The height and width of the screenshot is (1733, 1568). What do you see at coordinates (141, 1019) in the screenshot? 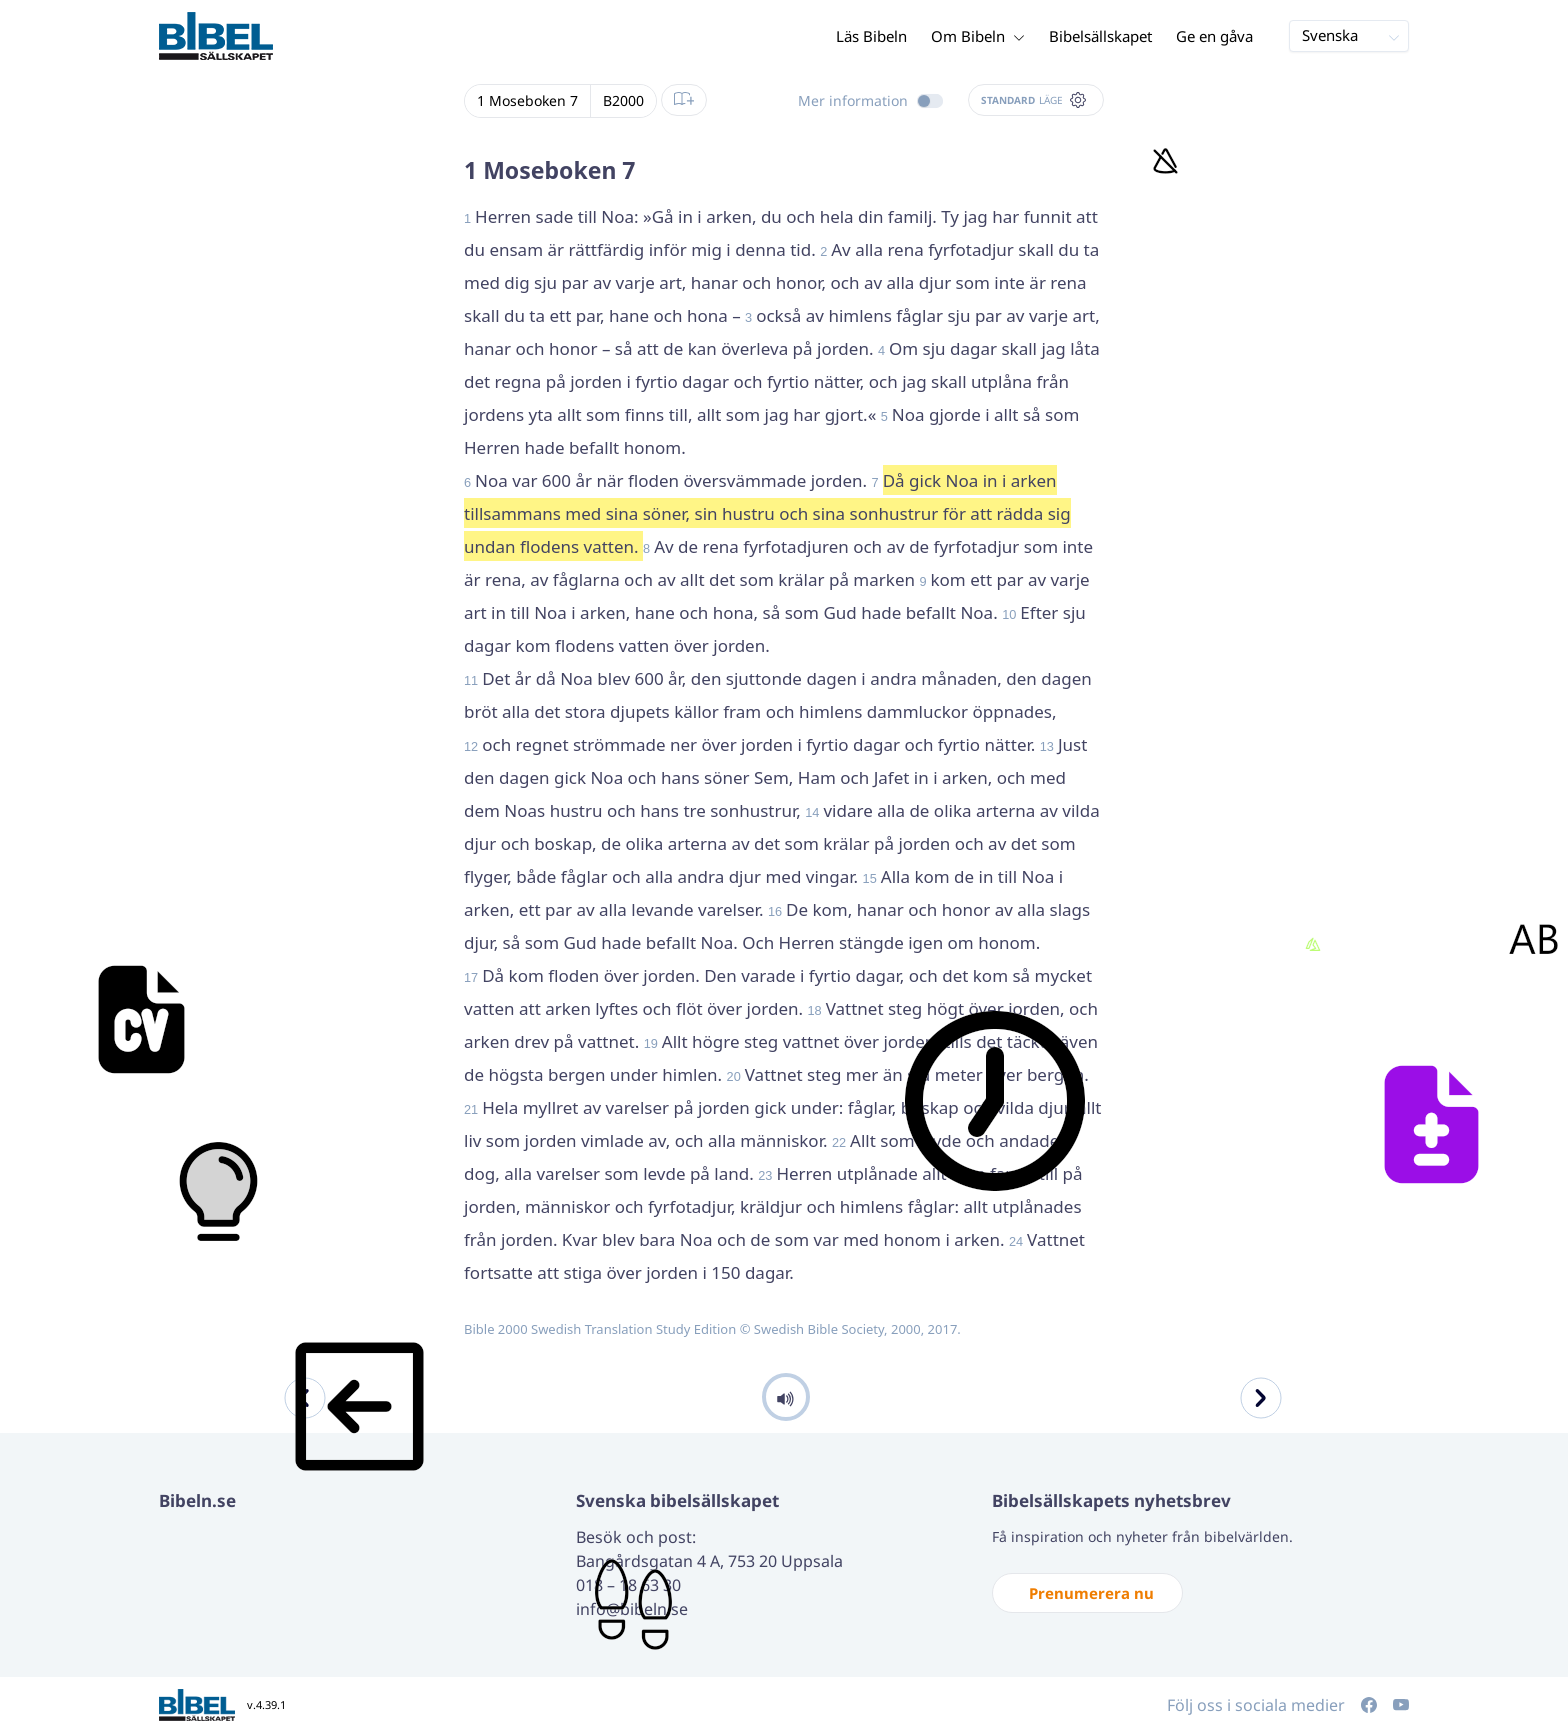
I see `view or open your CV/resume file` at bounding box center [141, 1019].